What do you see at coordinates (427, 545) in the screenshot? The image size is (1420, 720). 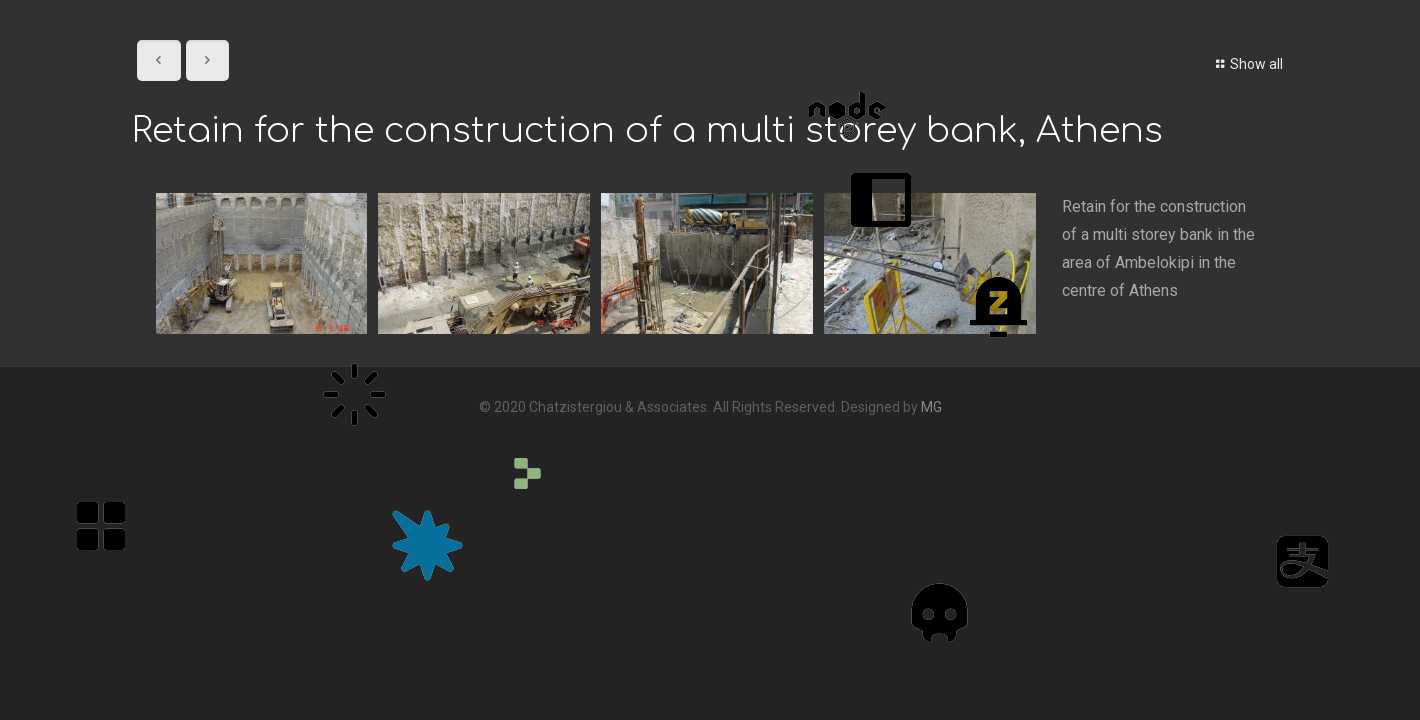 I see `indicates a new or featured item` at bounding box center [427, 545].